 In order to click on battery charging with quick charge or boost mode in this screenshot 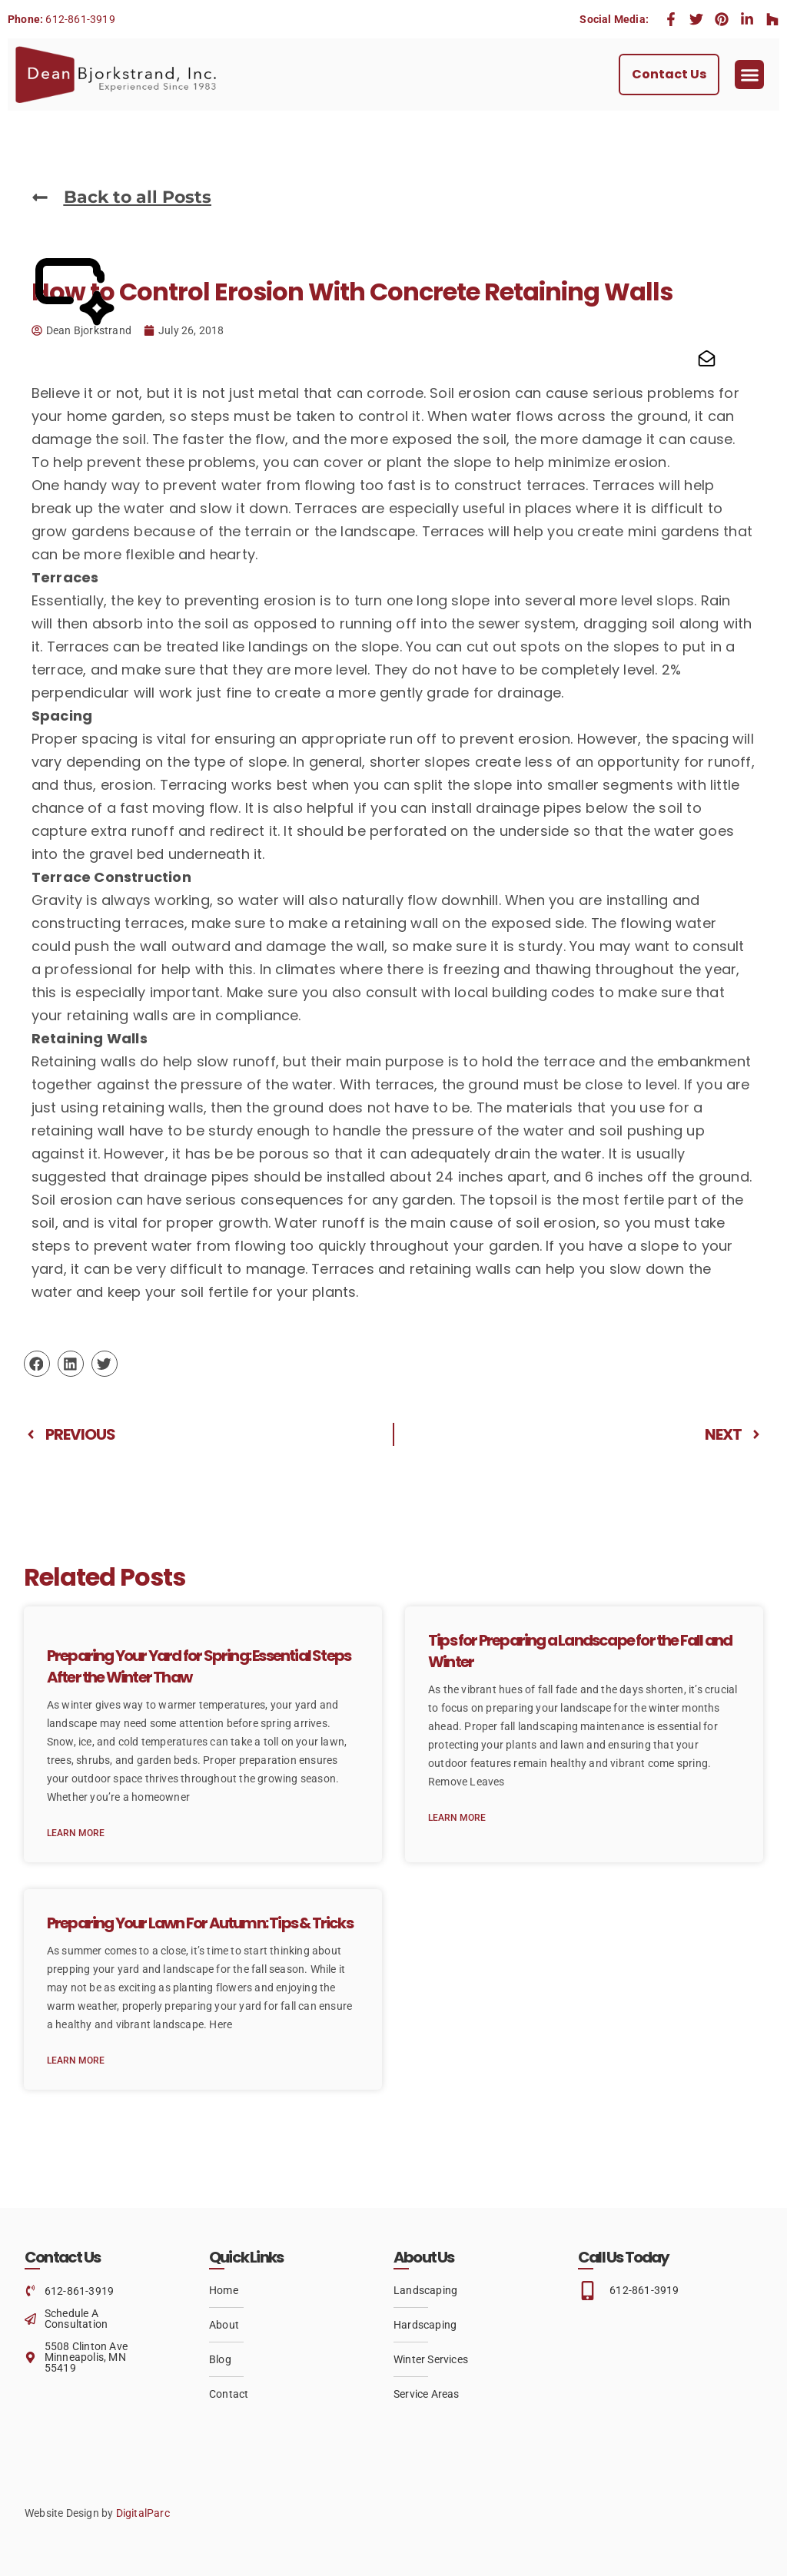, I will do `click(70, 281)`.